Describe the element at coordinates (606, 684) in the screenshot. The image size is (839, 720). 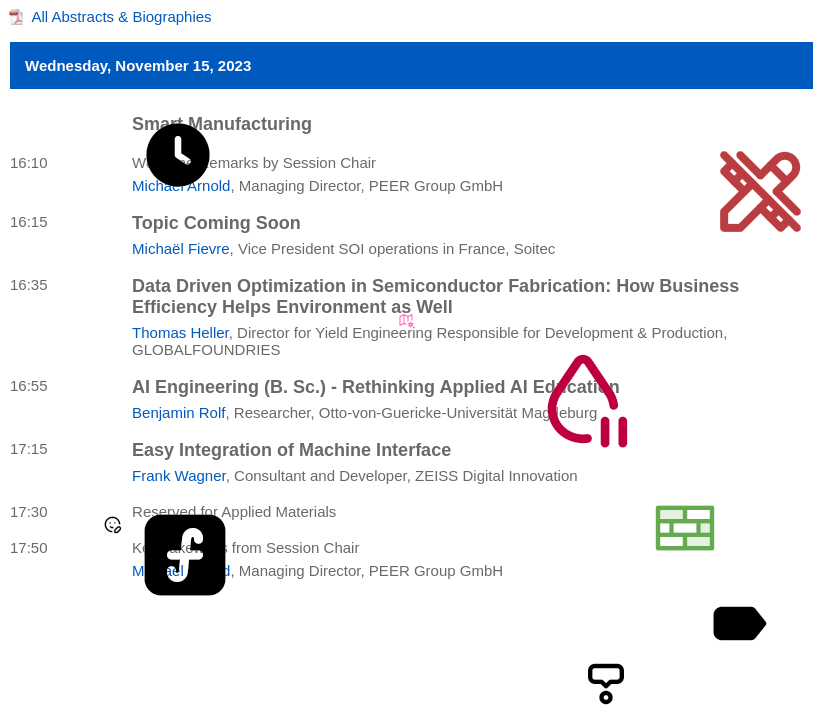
I see `view tooltip or help information` at that location.